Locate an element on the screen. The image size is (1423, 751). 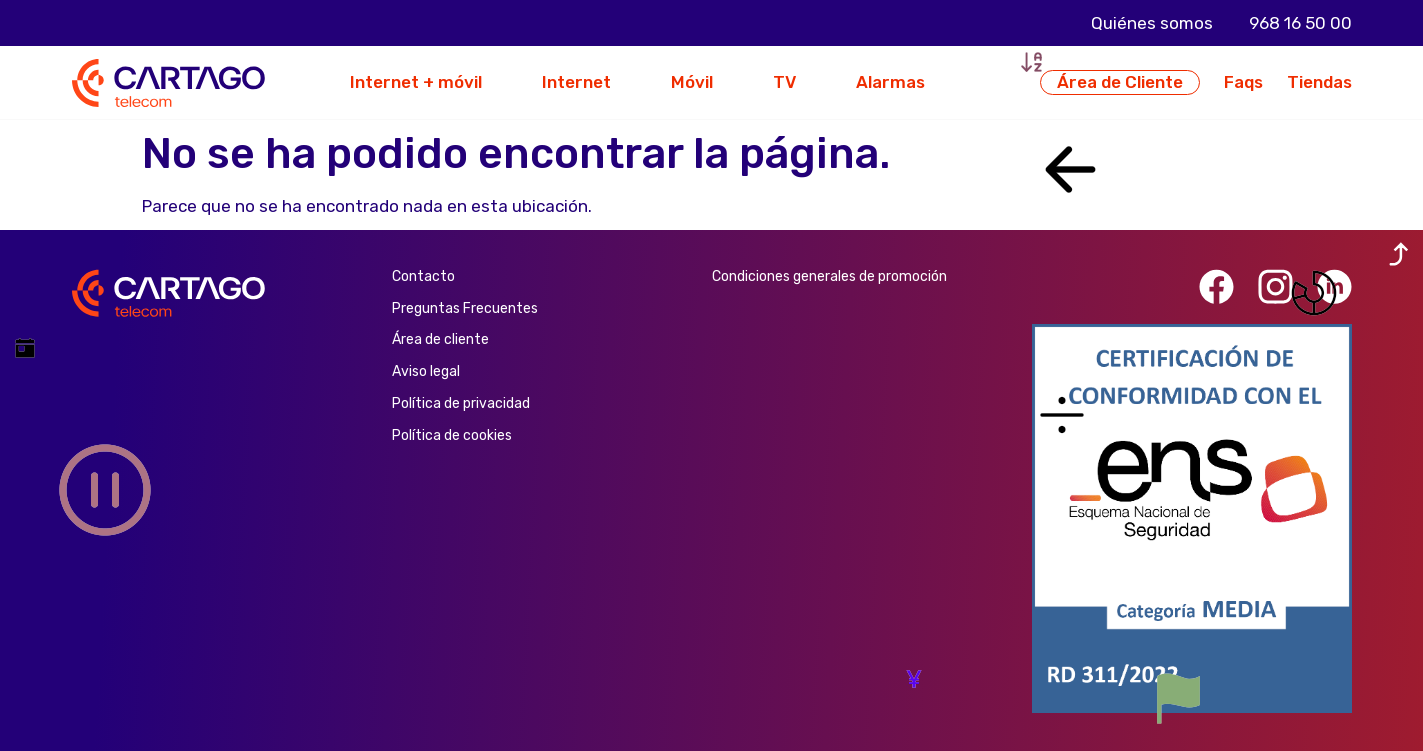
perform division calculation is located at coordinates (1062, 415).